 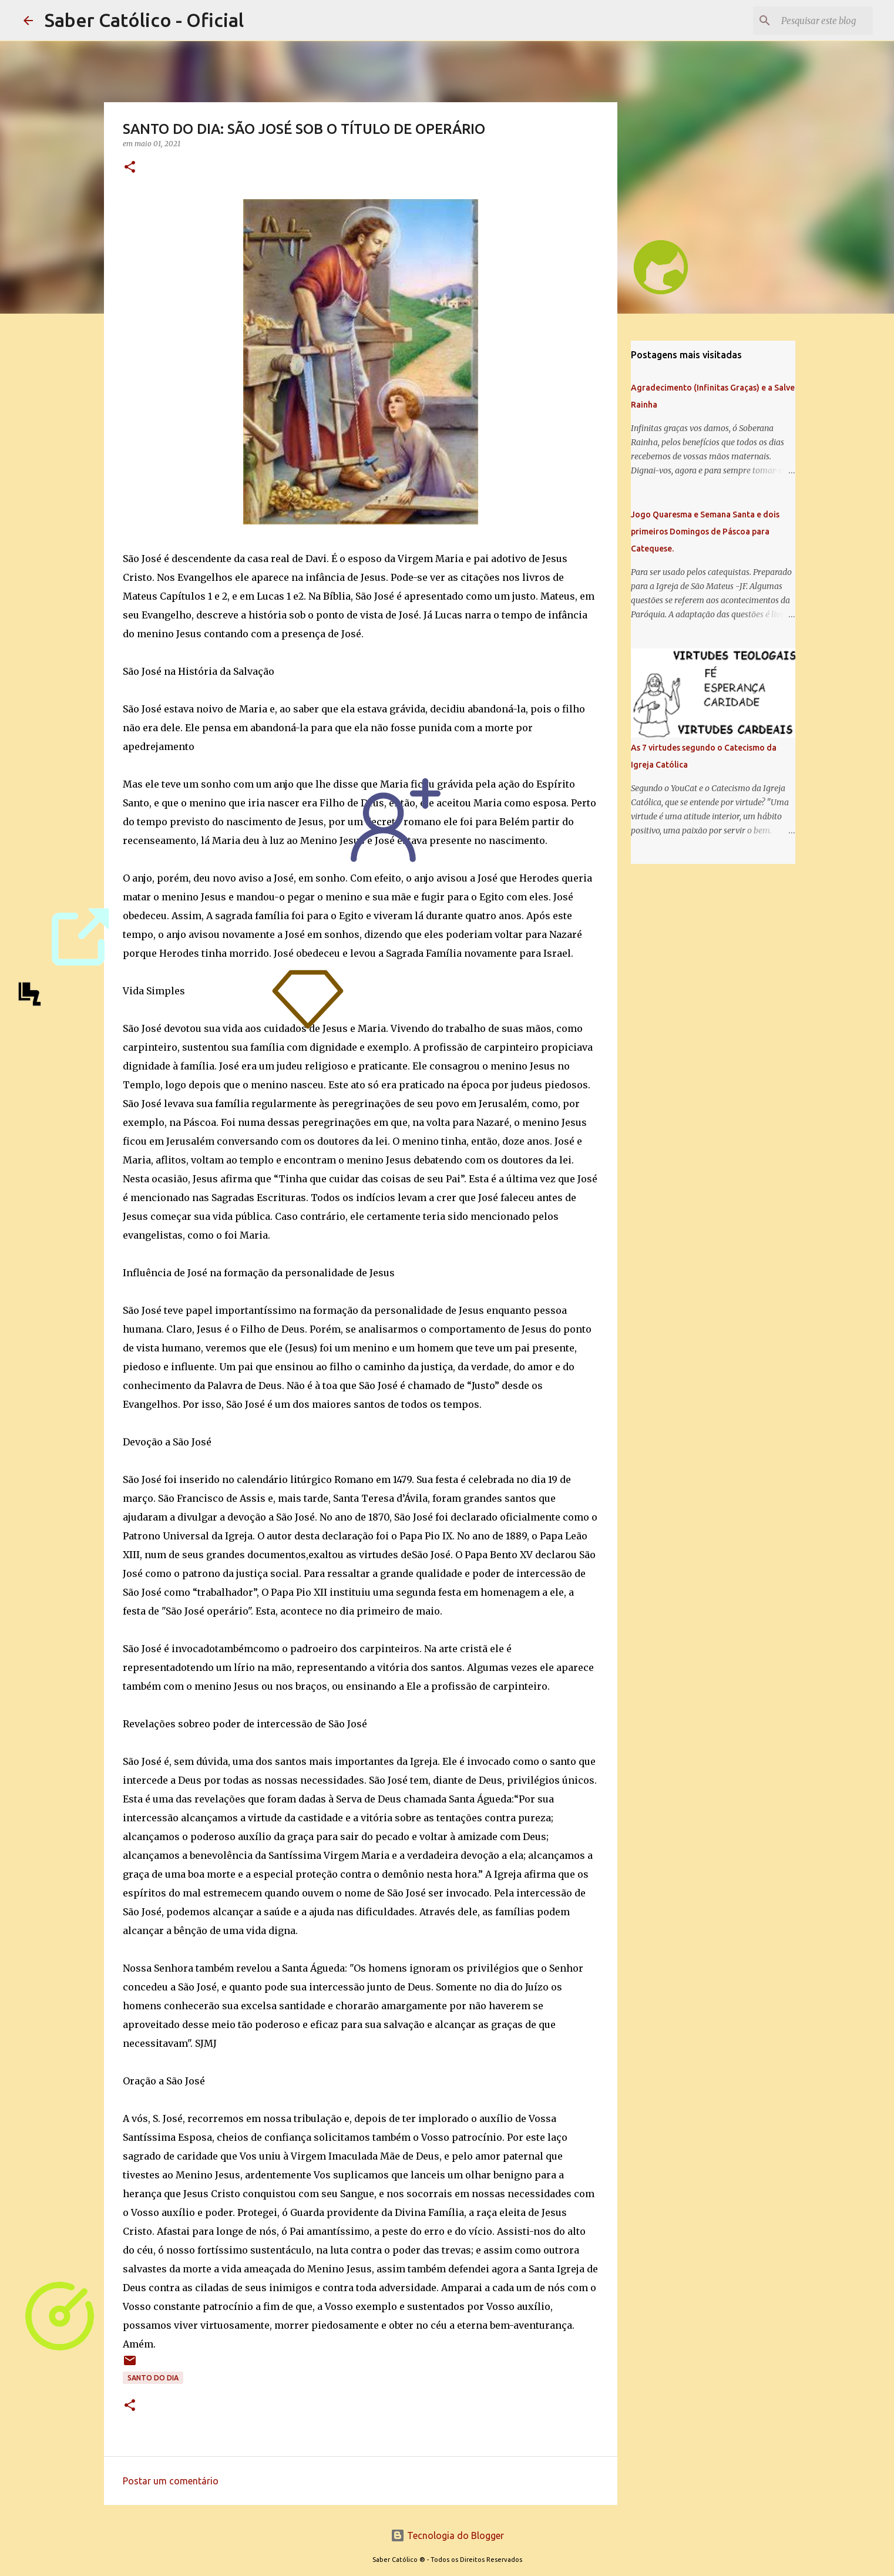 What do you see at coordinates (395, 823) in the screenshot?
I see `add a new user or contact` at bounding box center [395, 823].